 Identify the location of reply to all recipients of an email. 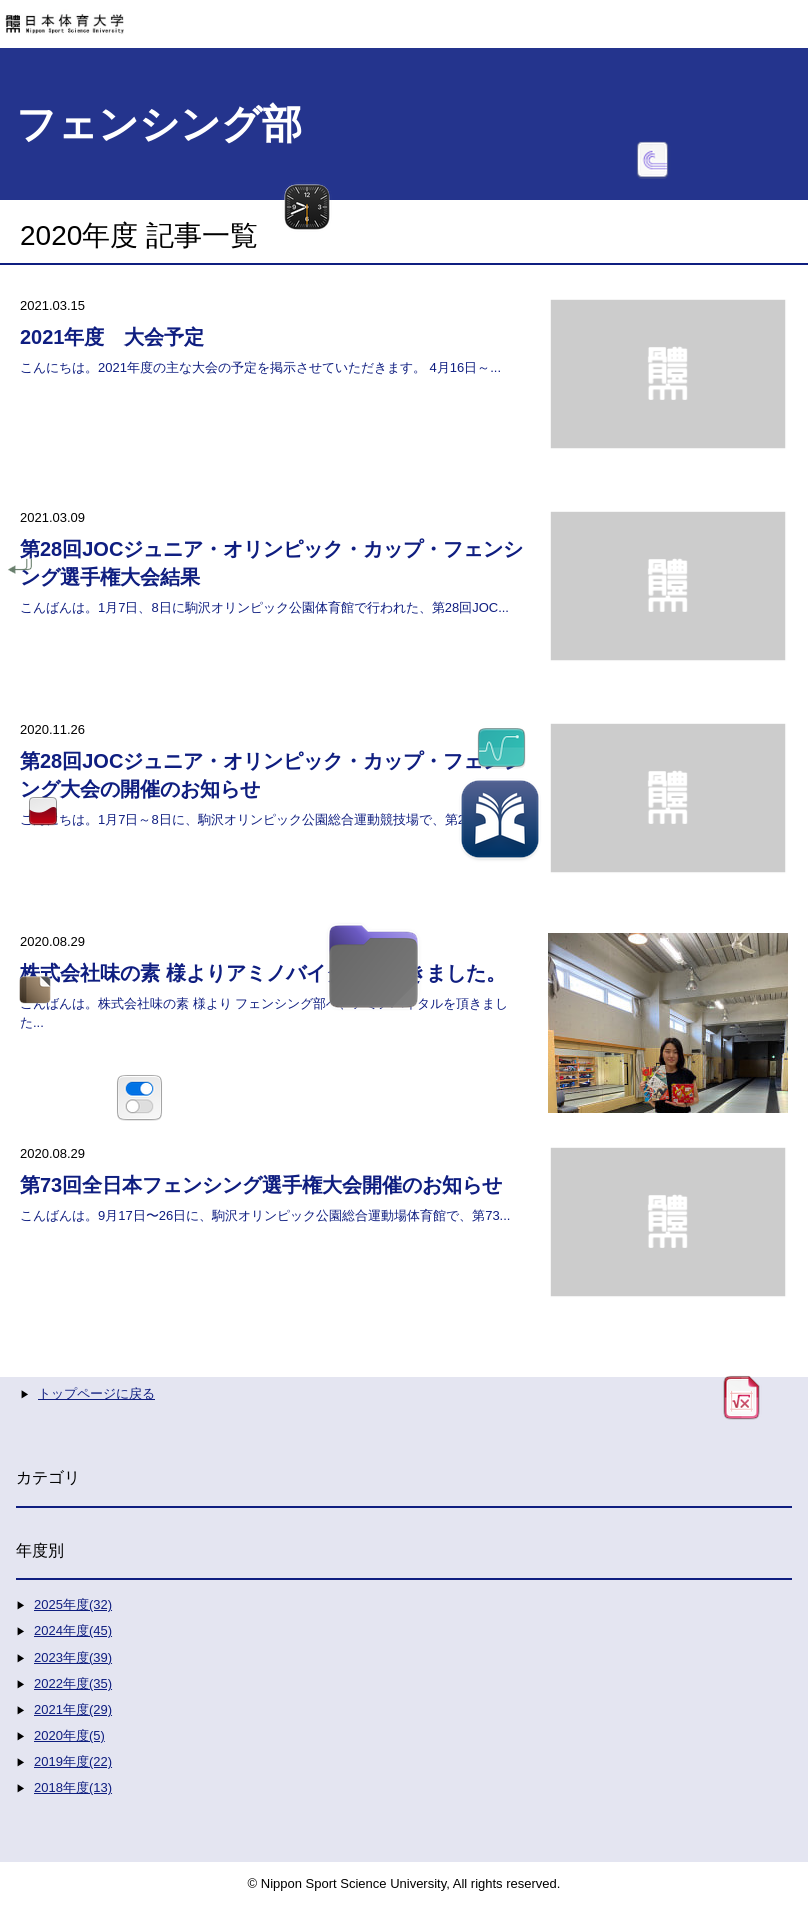
(19, 564).